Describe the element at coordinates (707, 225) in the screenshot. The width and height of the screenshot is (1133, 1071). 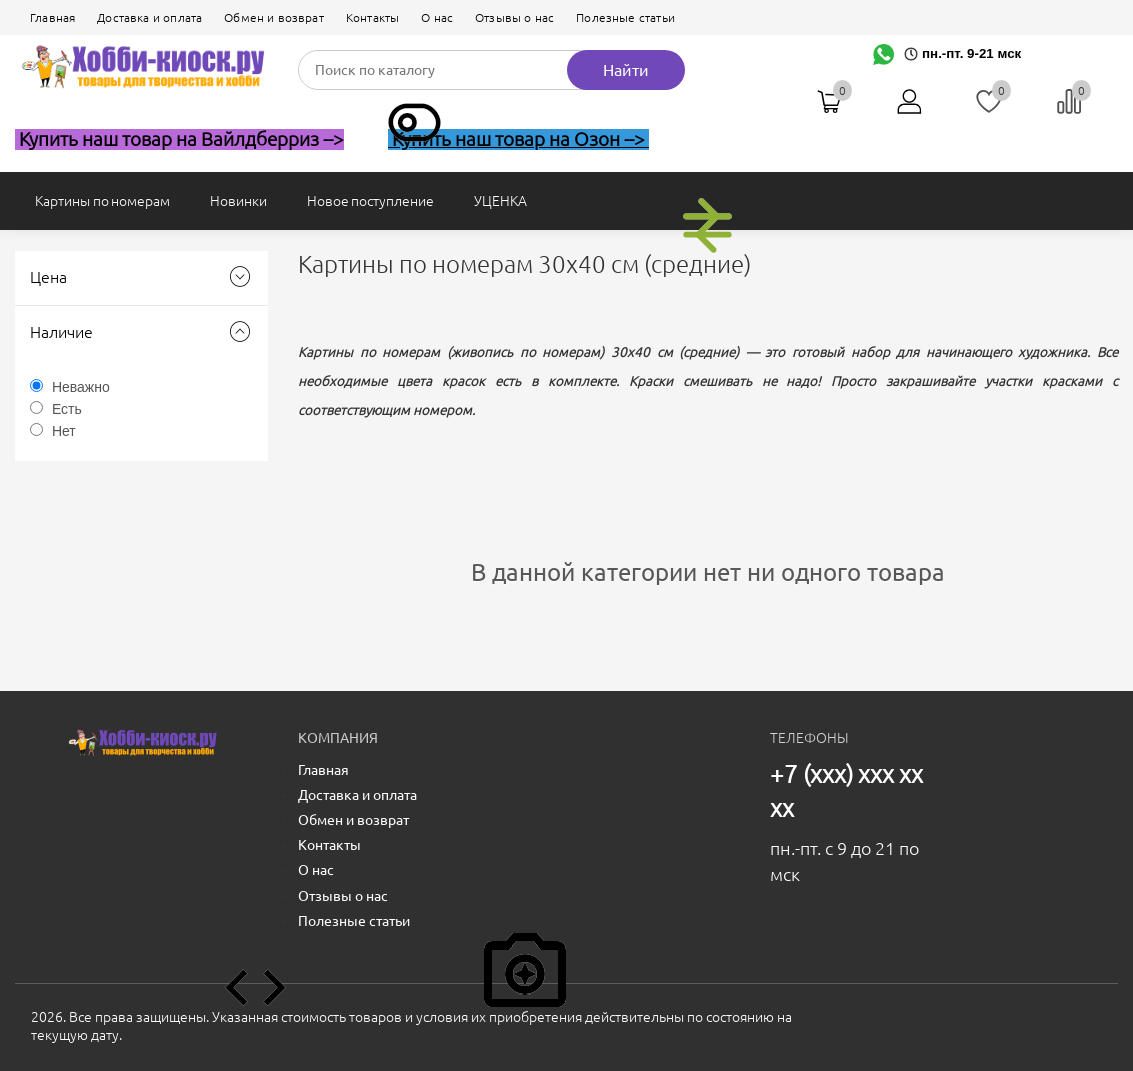
I see `indicates a railway or train station` at that location.